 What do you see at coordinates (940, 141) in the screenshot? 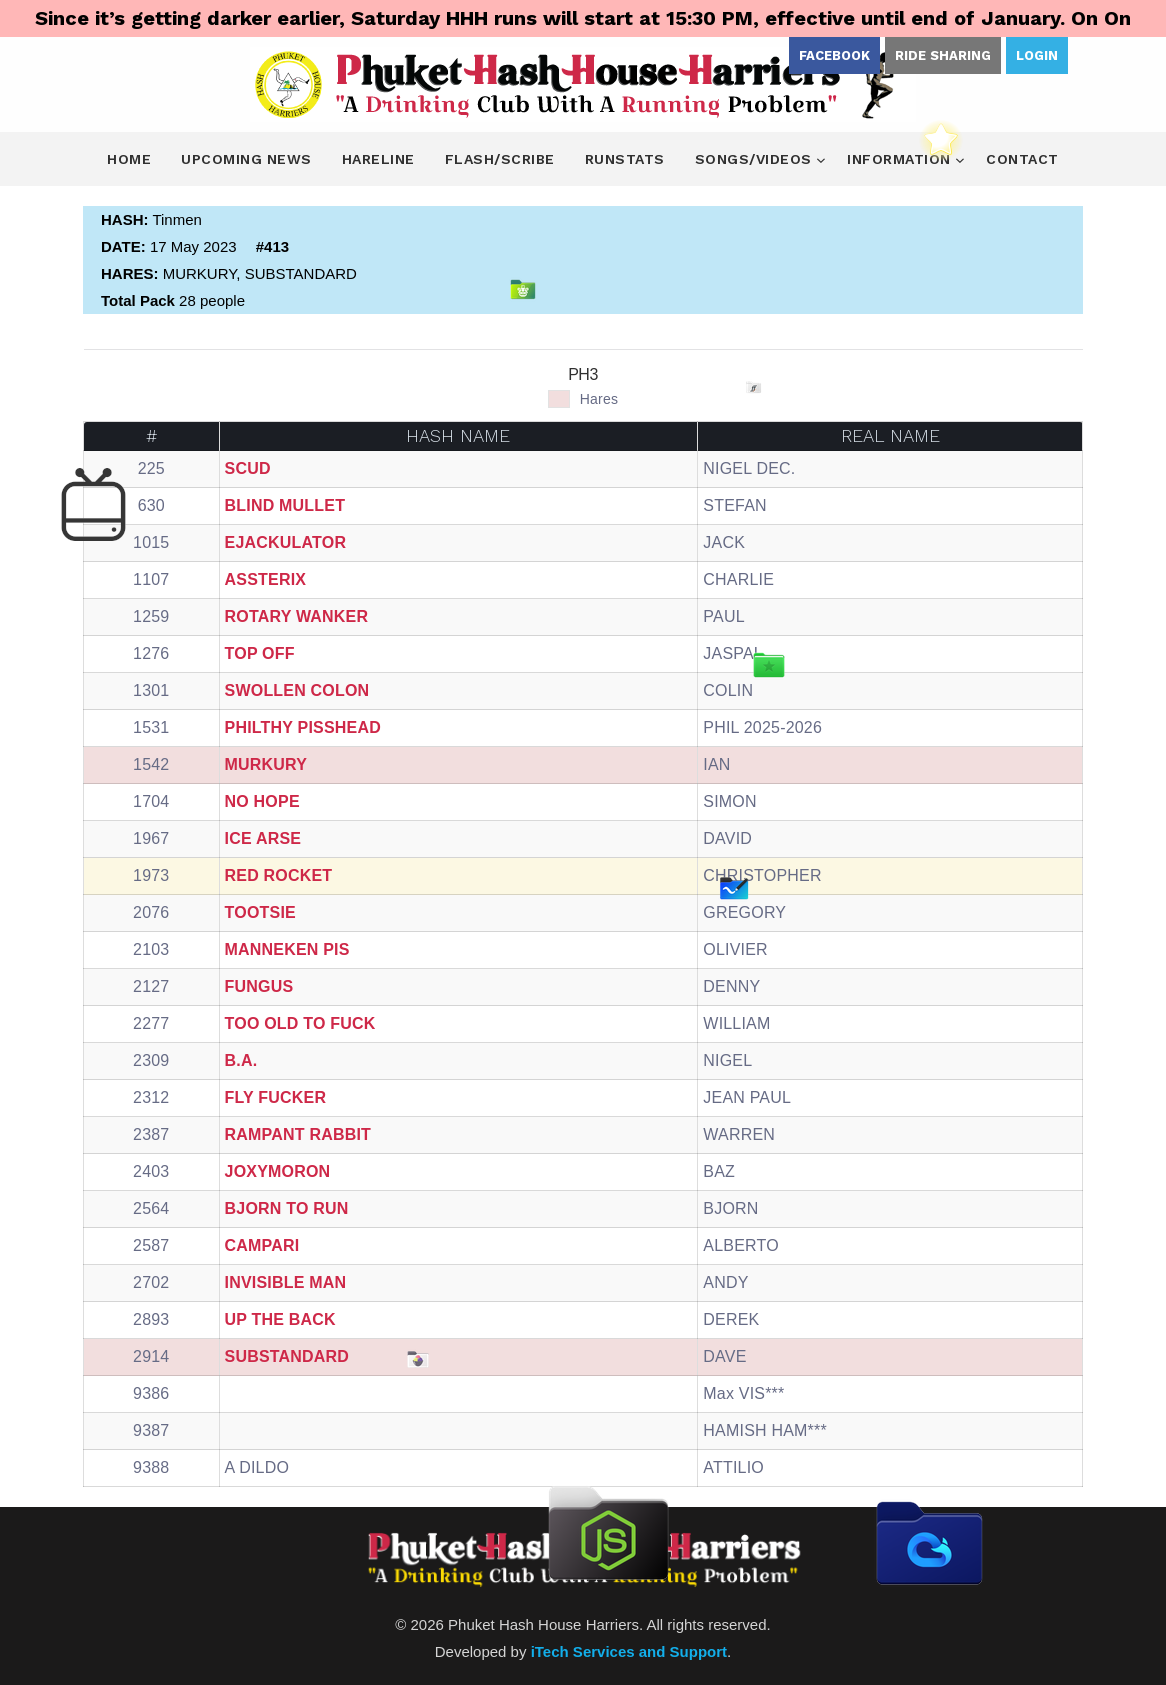
I see `indicates a new or recently added item` at bounding box center [940, 141].